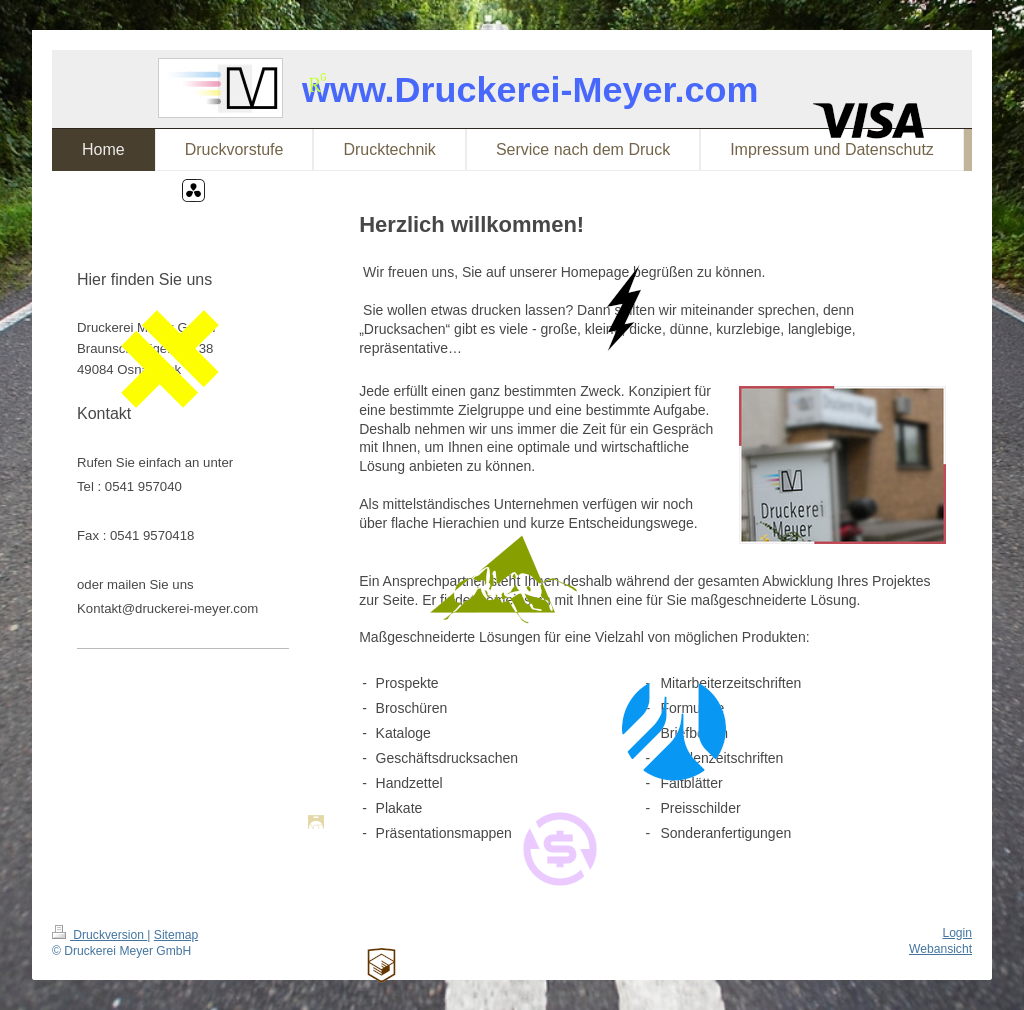  Describe the element at coordinates (316, 822) in the screenshot. I see `open the Chrome Web Store` at that location.